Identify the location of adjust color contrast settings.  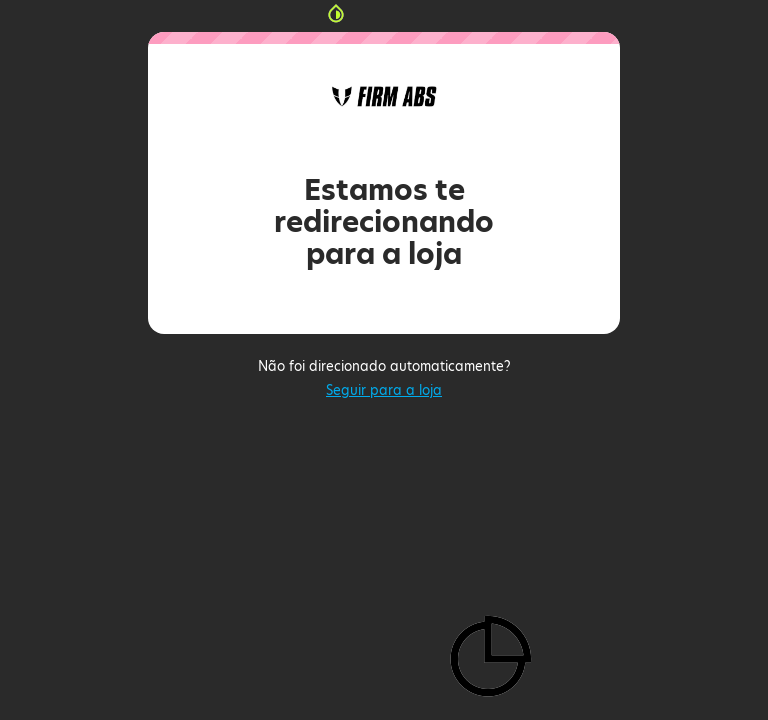
(336, 14).